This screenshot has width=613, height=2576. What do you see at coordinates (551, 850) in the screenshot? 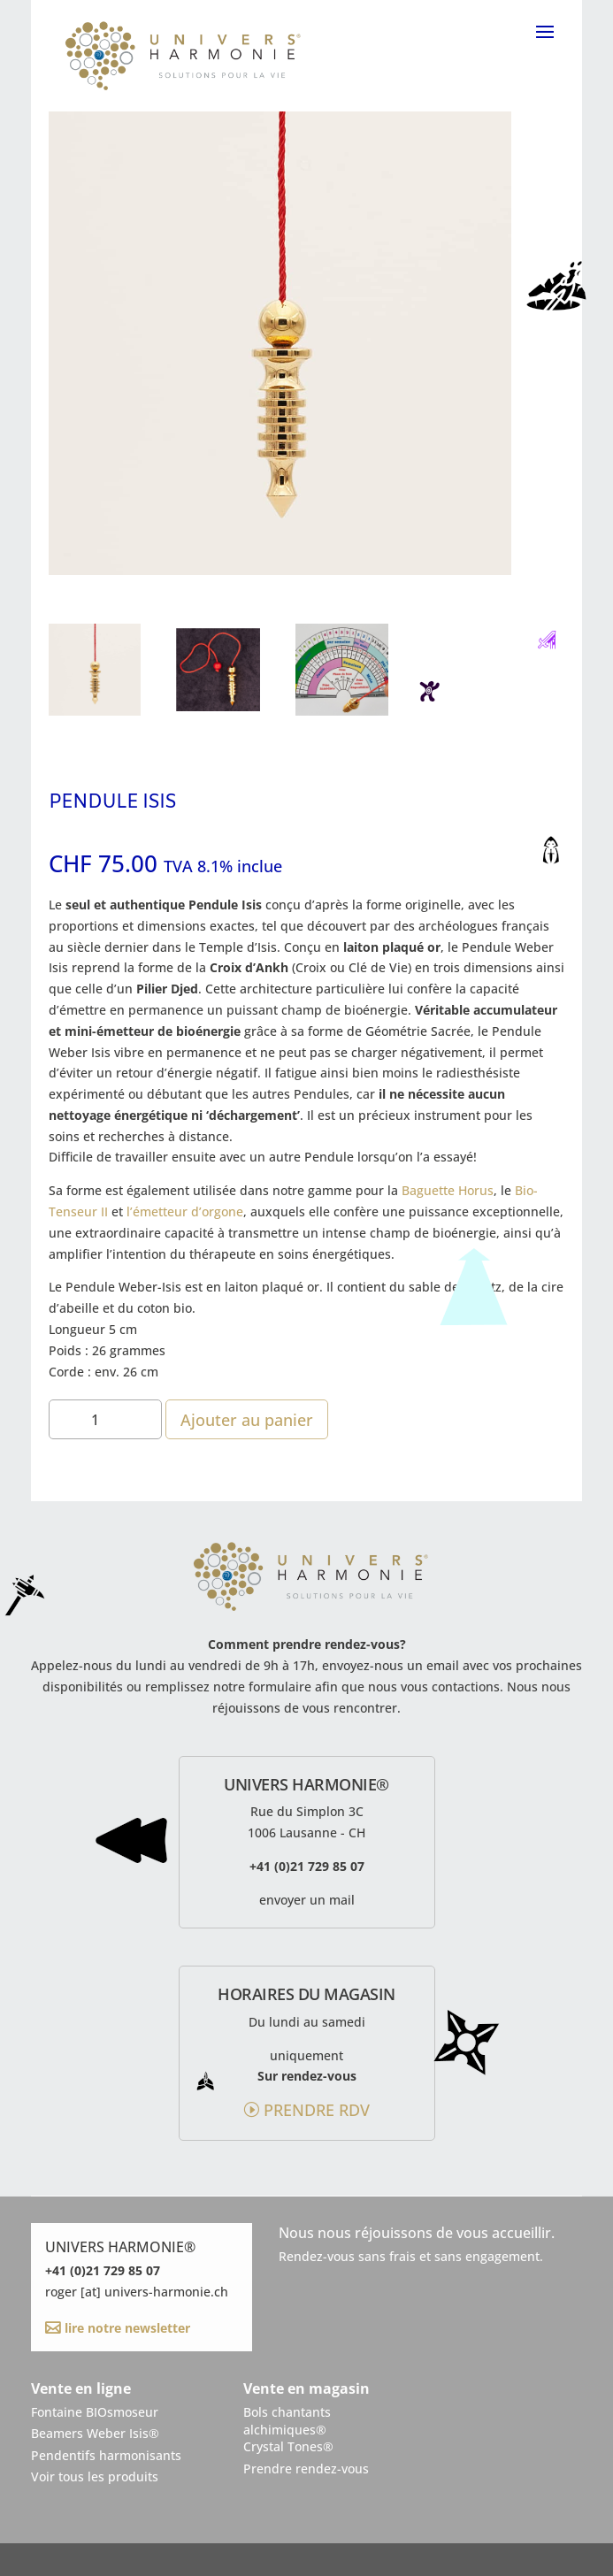
I see `stealth or rogue character class selection` at bounding box center [551, 850].